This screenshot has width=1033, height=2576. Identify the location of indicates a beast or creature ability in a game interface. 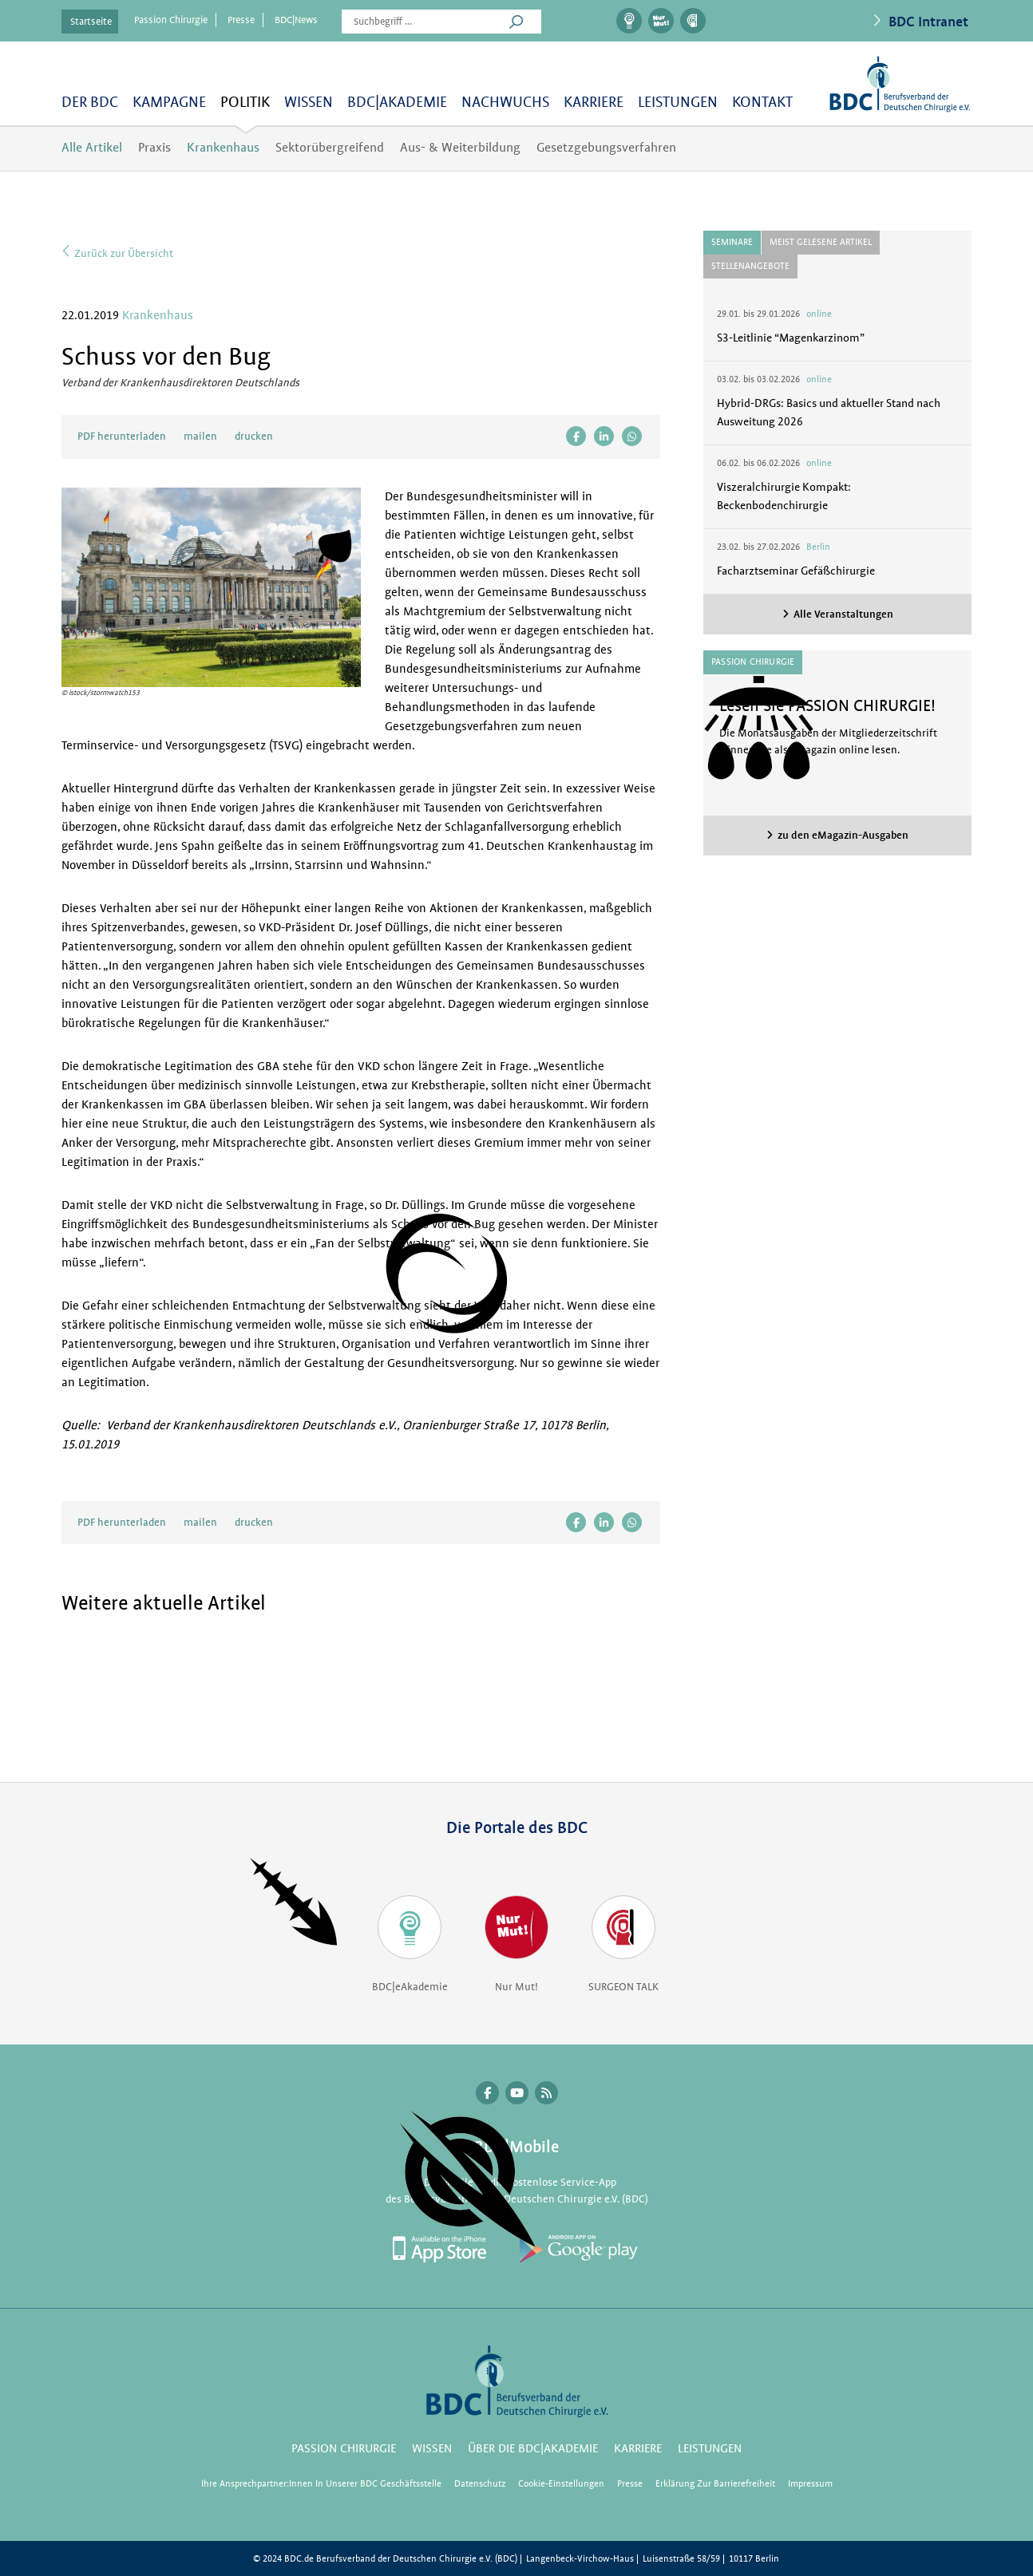
(445, 1273).